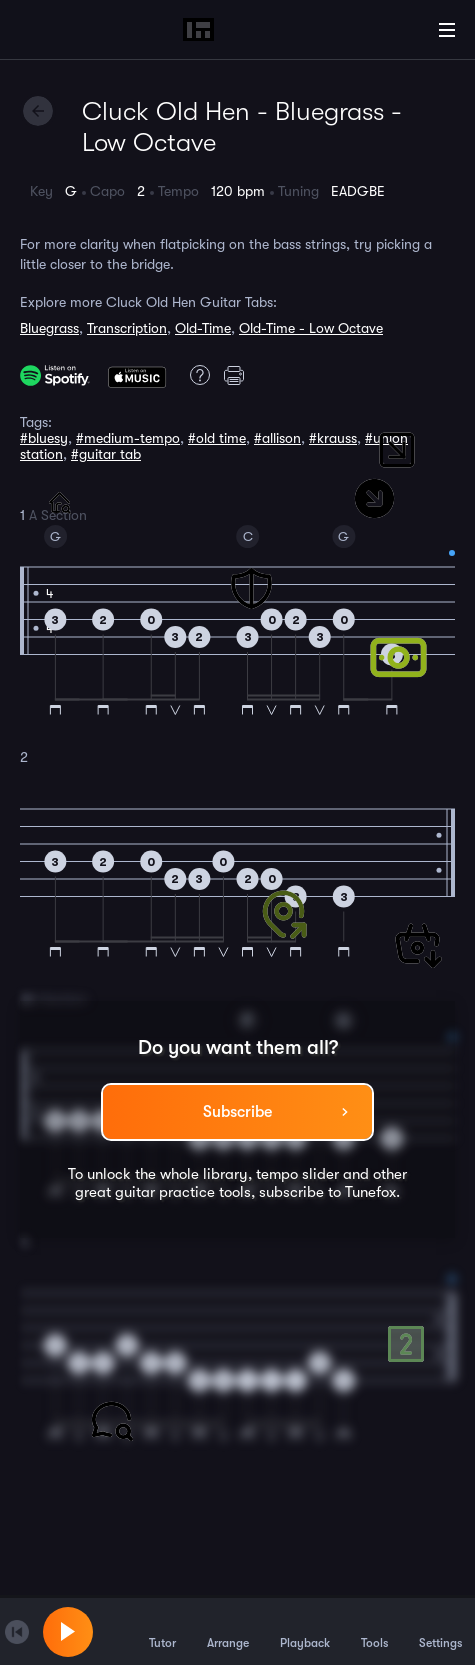 This screenshot has height=1665, width=475. What do you see at coordinates (397, 450) in the screenshot?
I see `move or drag item to bottom-right` at bounding box center [397, 450].